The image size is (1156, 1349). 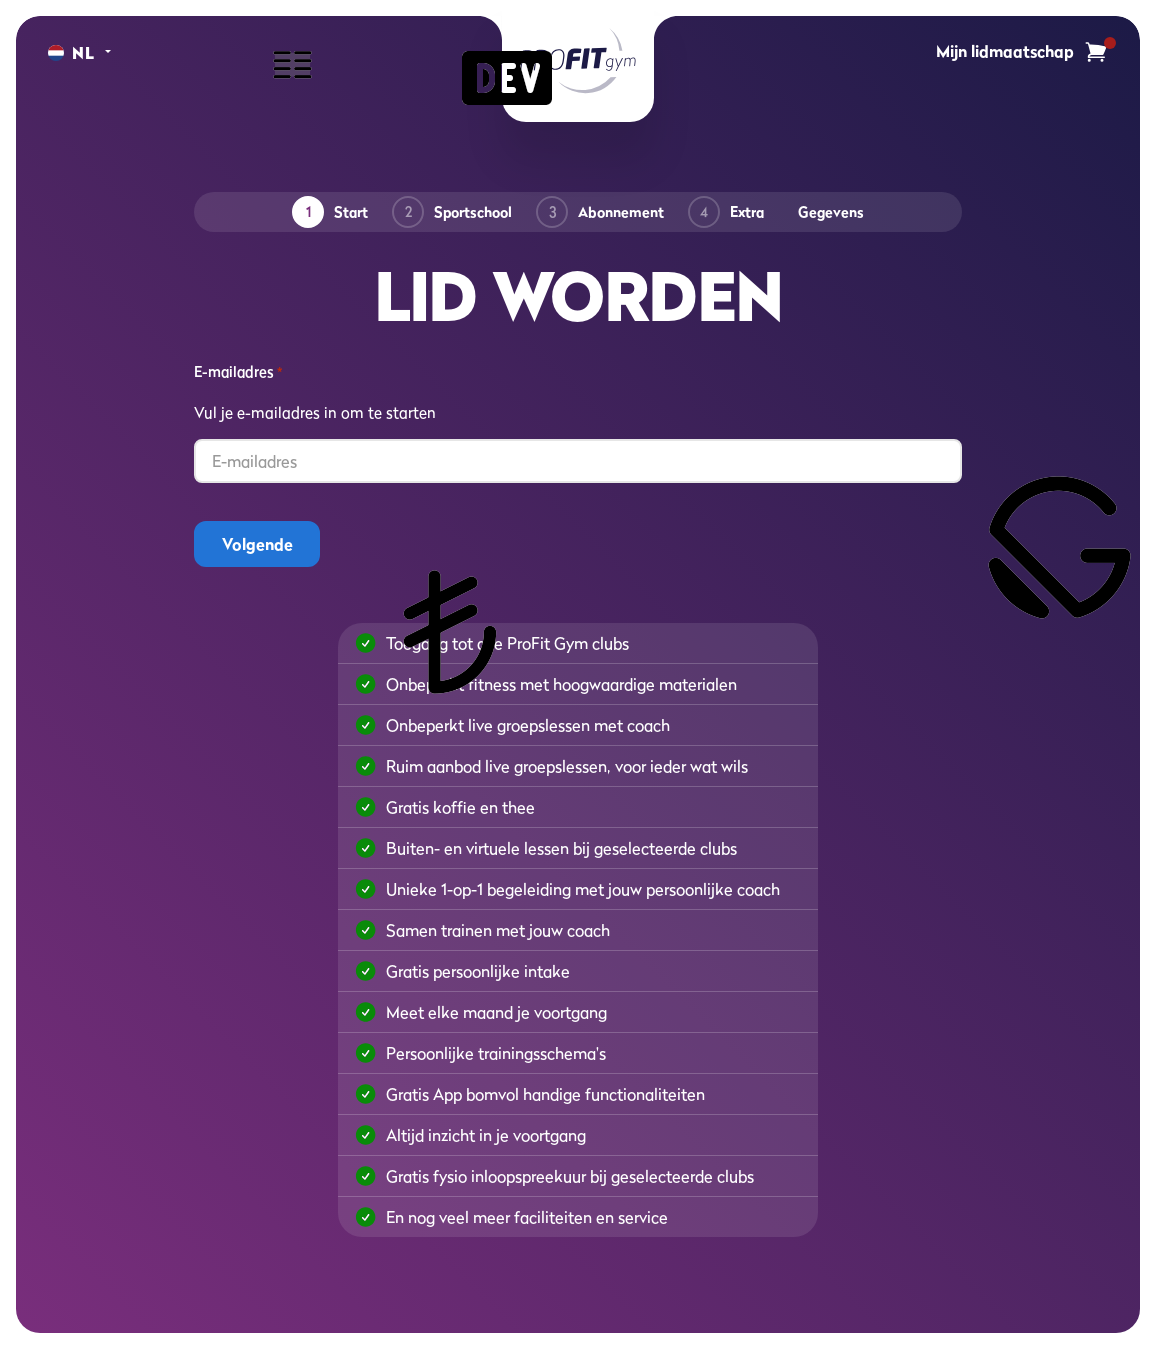 I want to click on switch to multi-column text layout, so click(x=292, y=65).